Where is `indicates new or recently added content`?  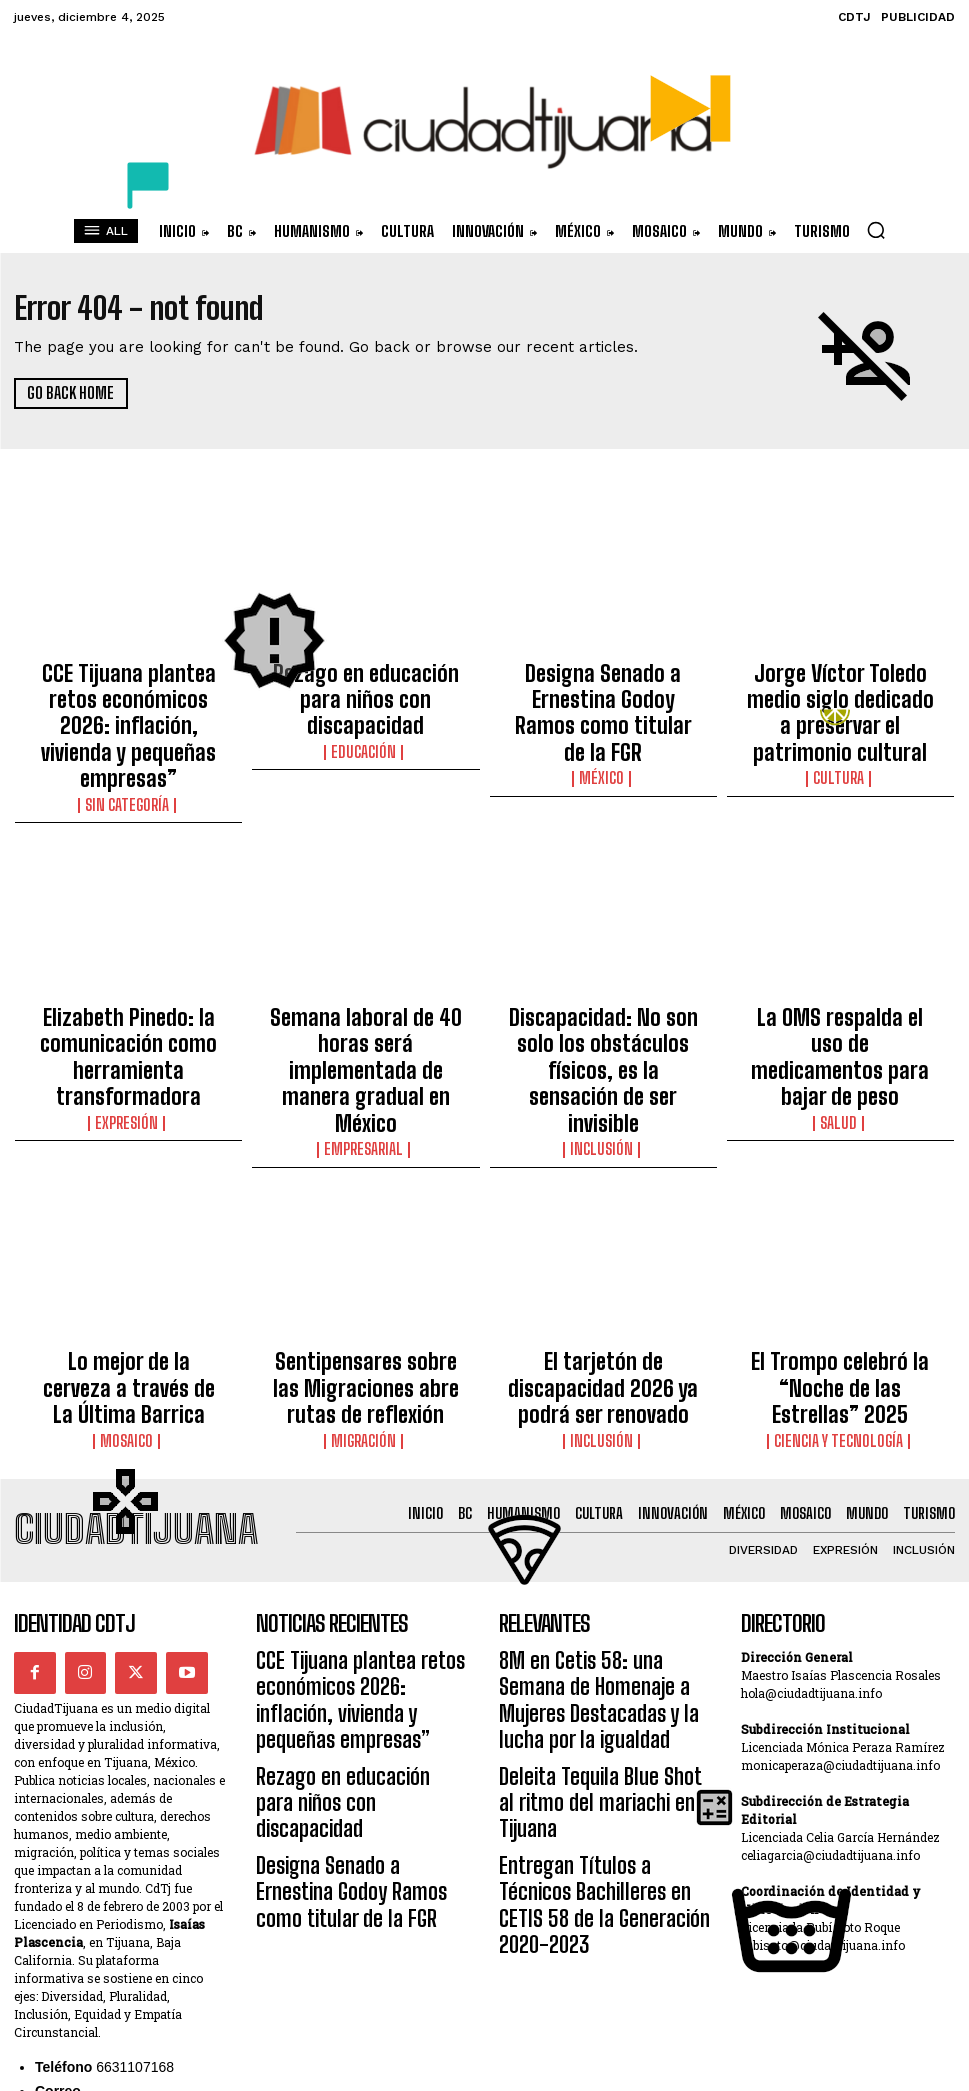
indicates new or recently added content is located at coordinates (274, 640).